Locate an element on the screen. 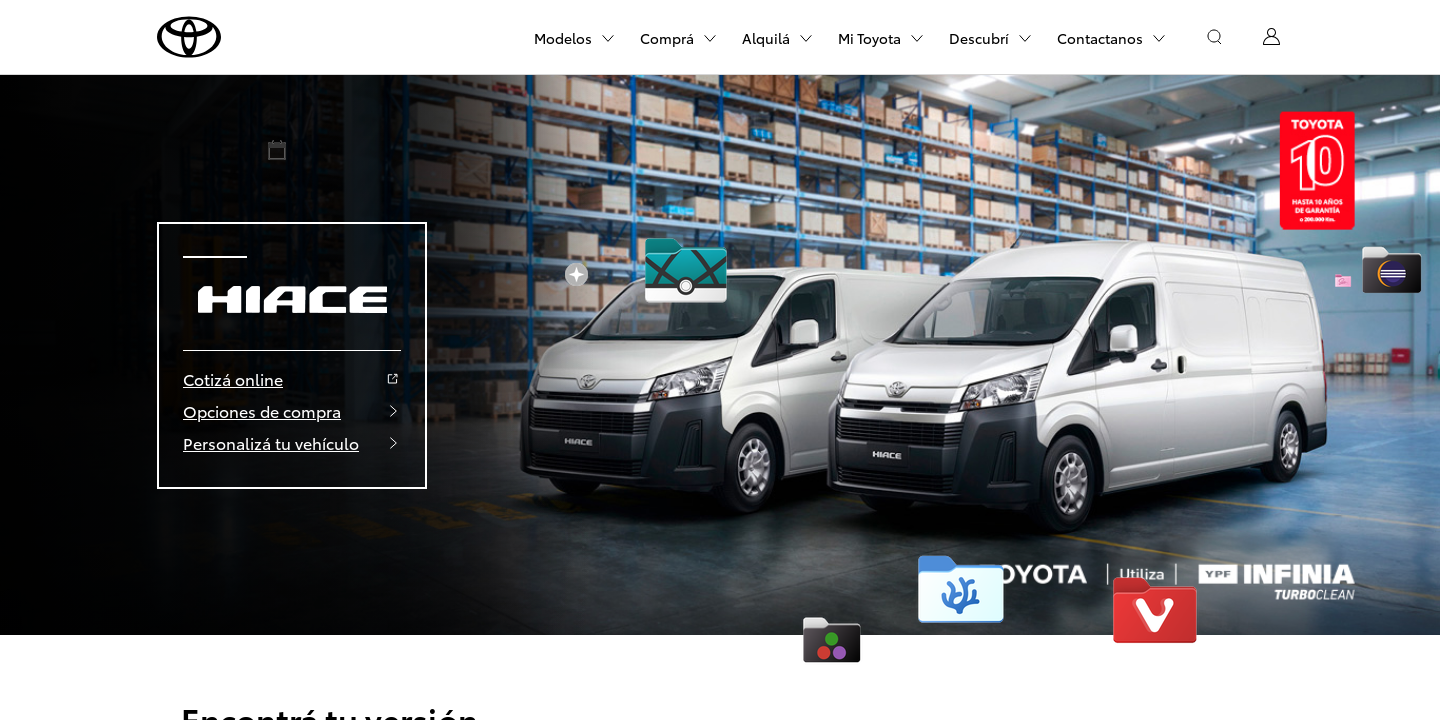  open calendar app is located at coordinates (277, 151).